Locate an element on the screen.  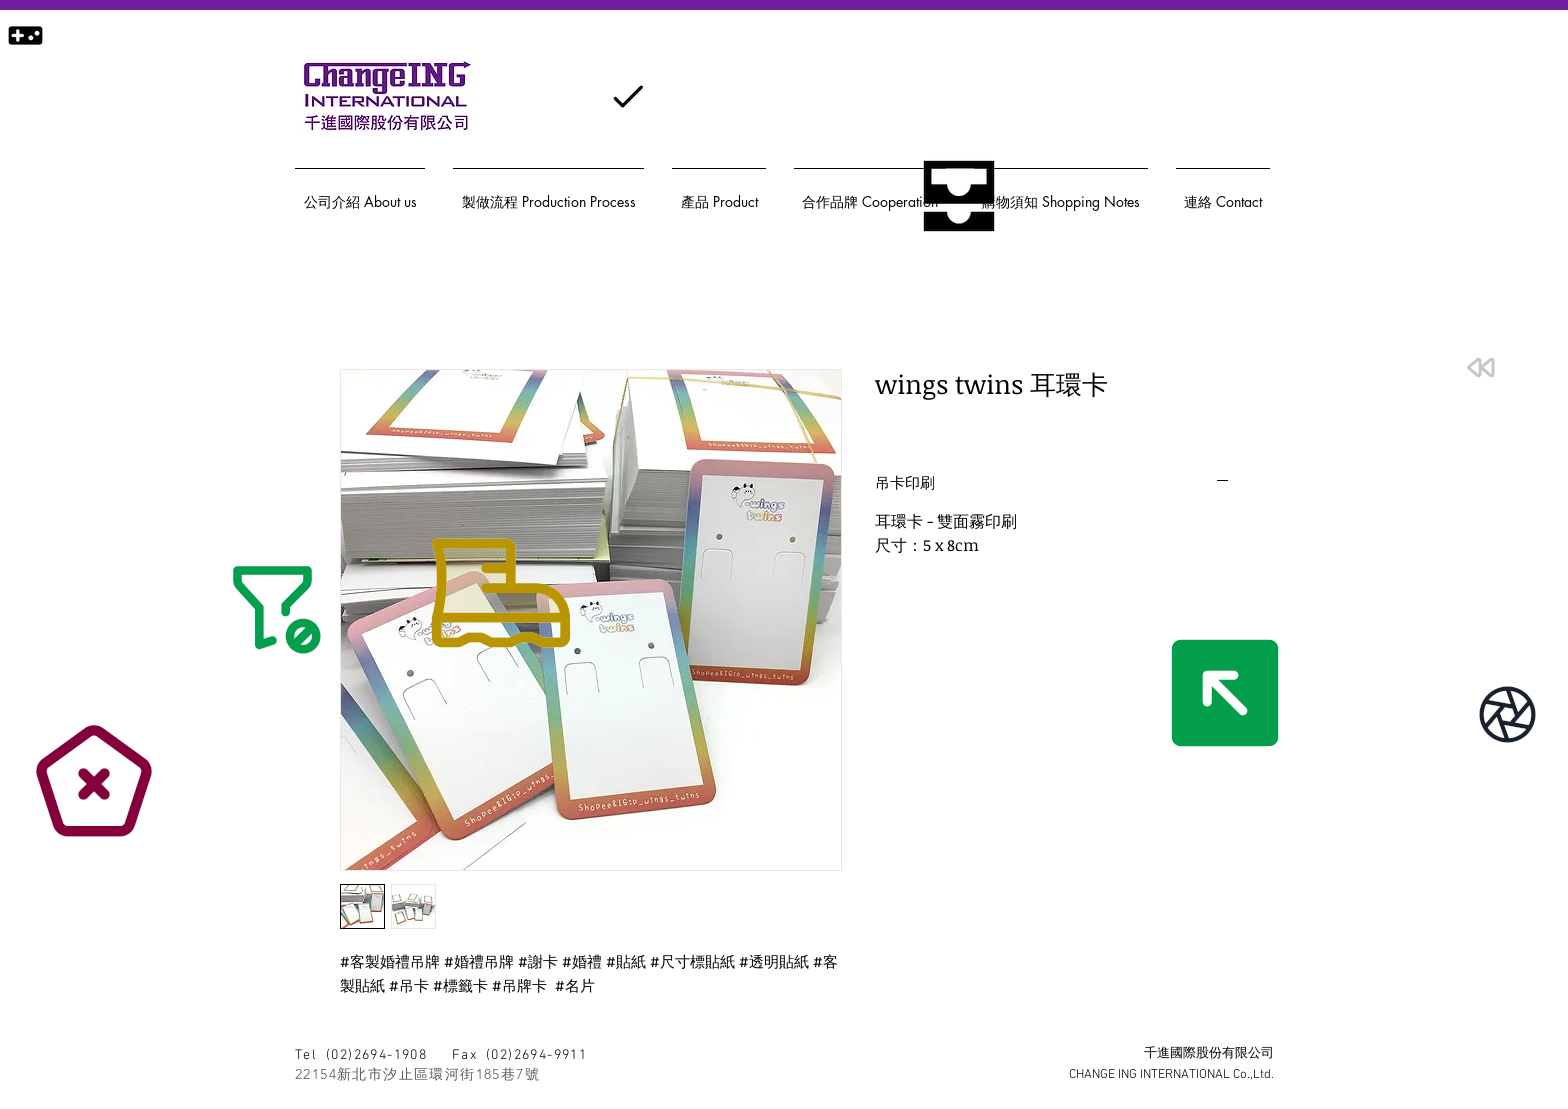
view all inboxes is located at coordinates (959, 196).